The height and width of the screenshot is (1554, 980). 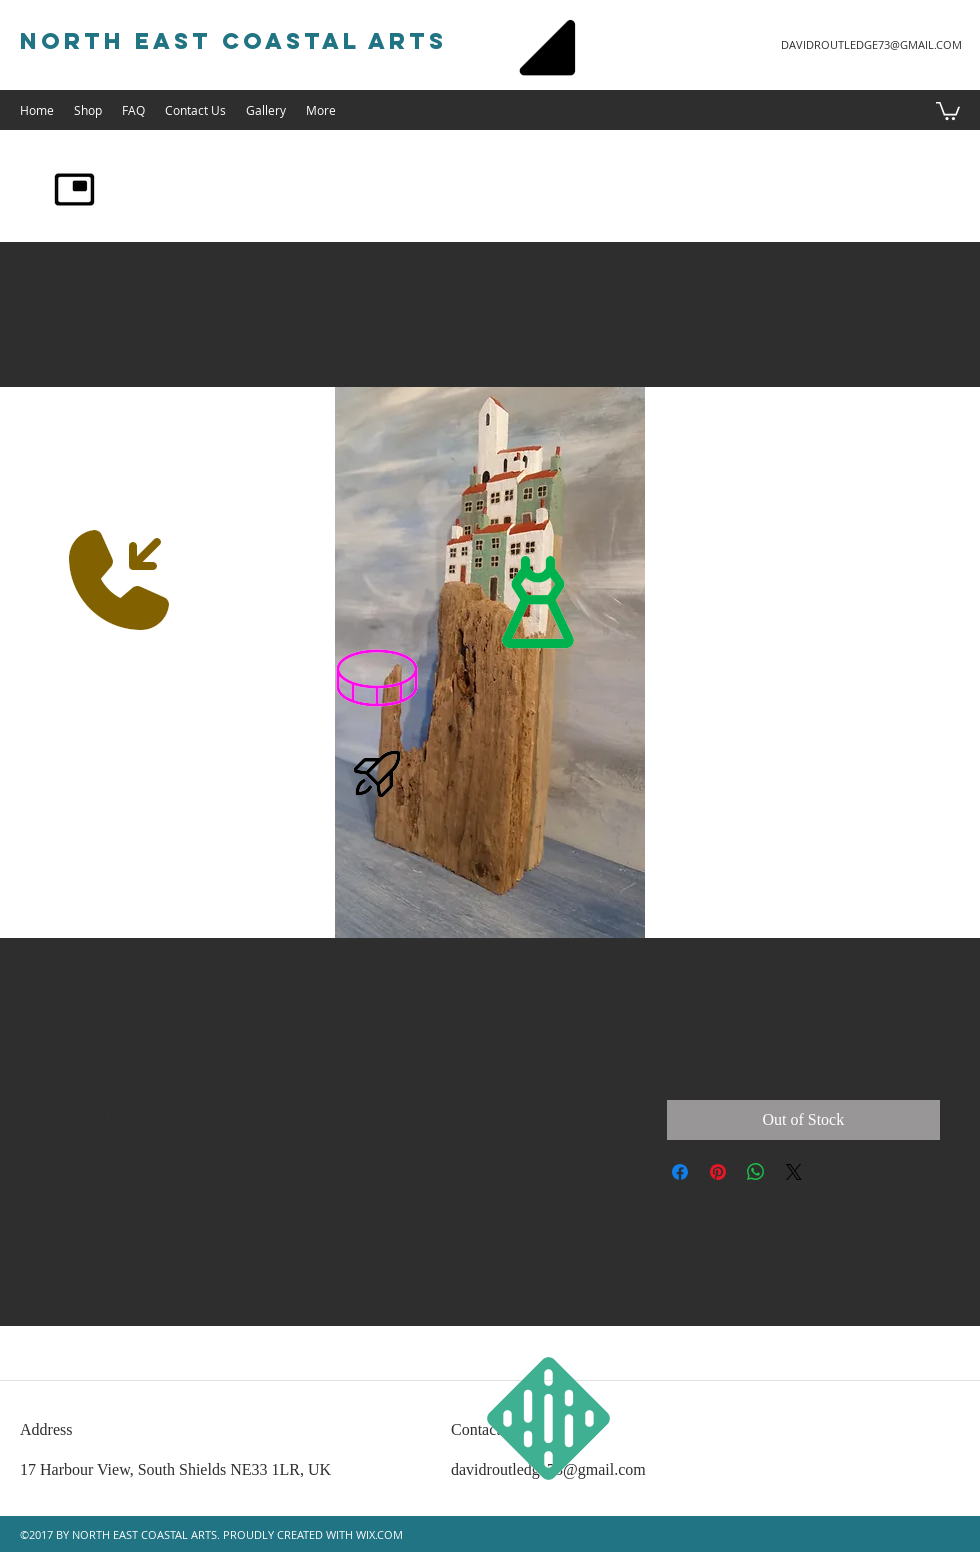 I want to click on launch or deploy a project, so click(x=378, y=773).